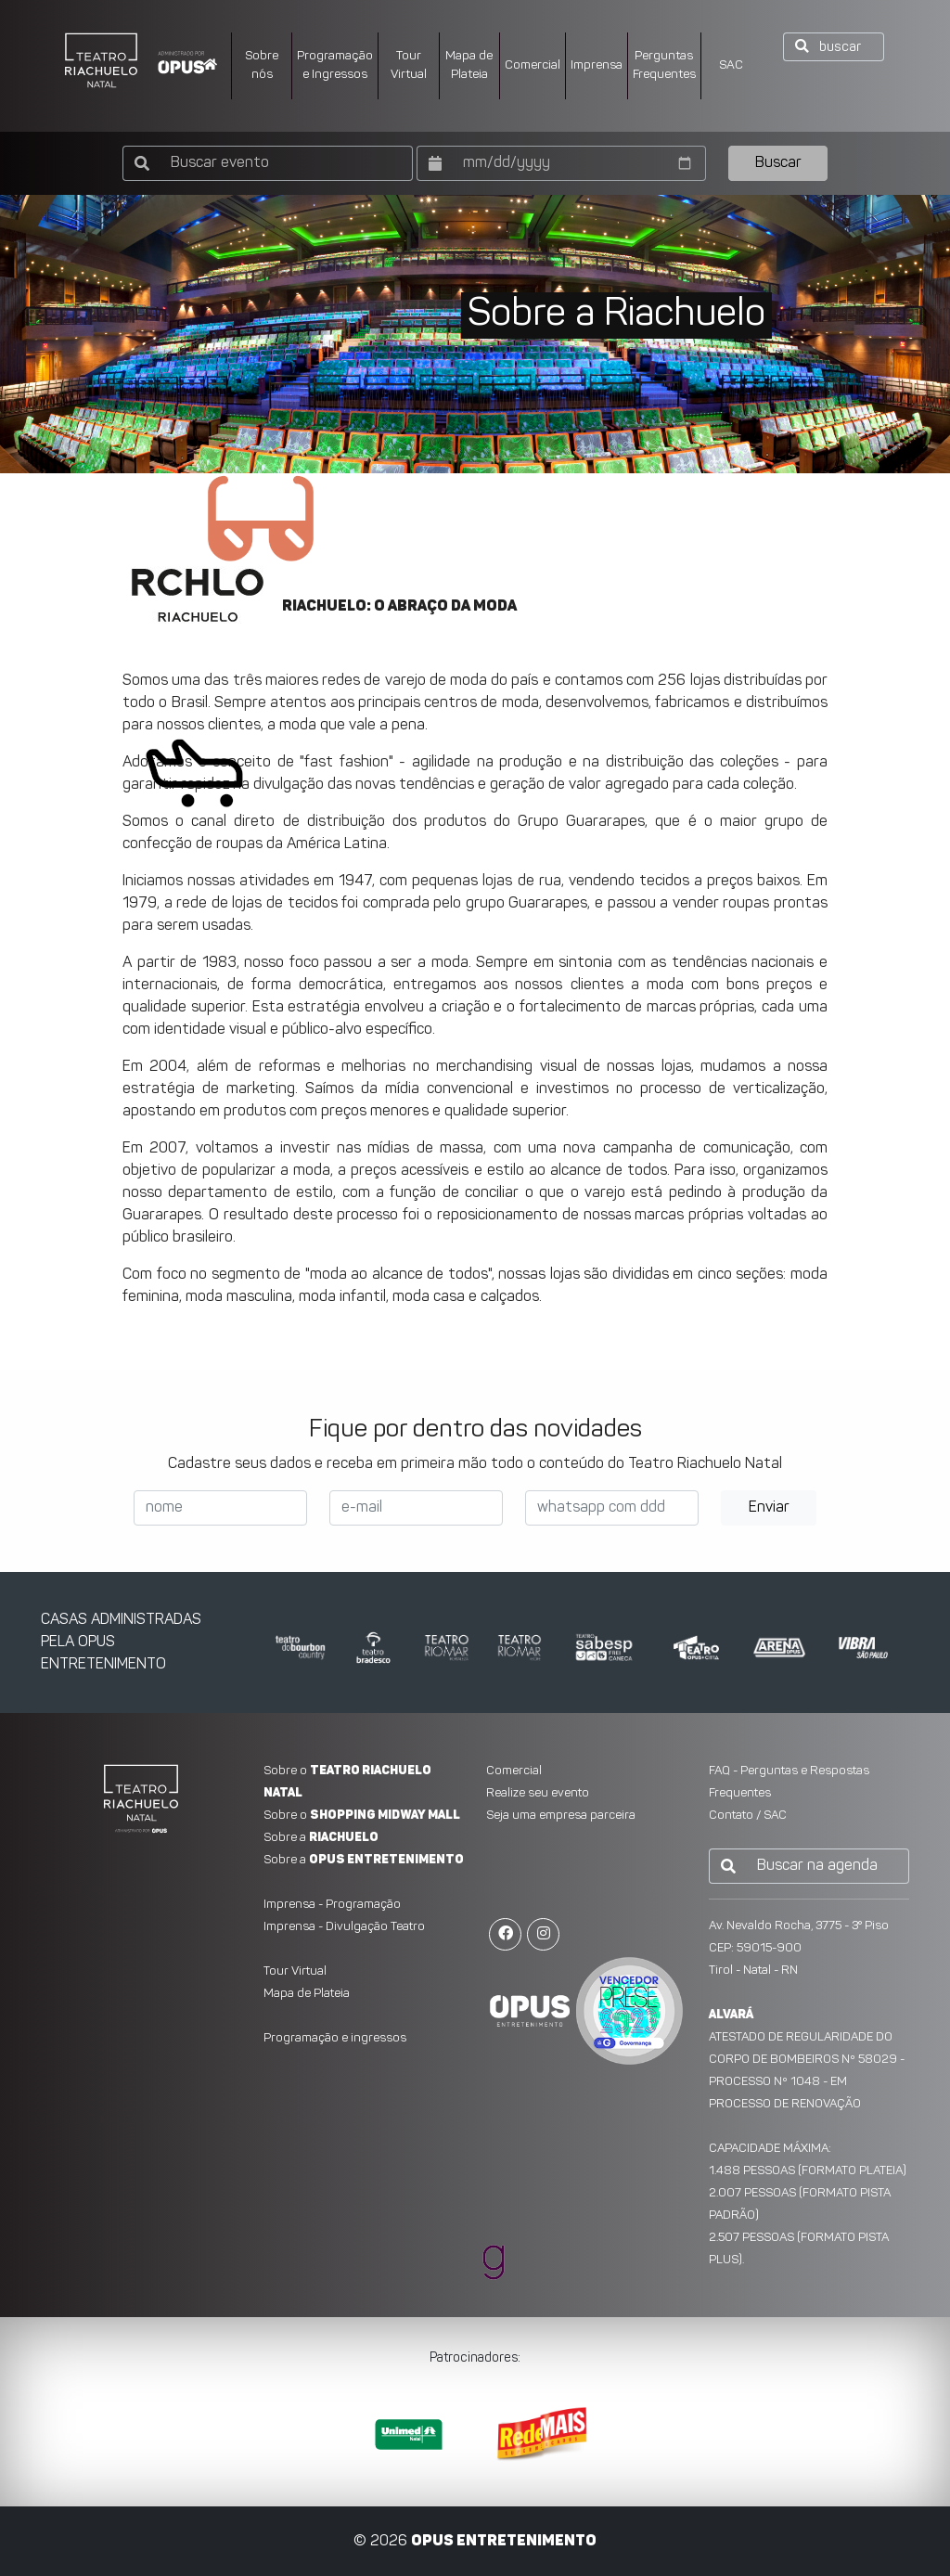 The height and width of the screenshot is (2576, 950). I want to click on open goodreads app or profile, so click(494, 2262).